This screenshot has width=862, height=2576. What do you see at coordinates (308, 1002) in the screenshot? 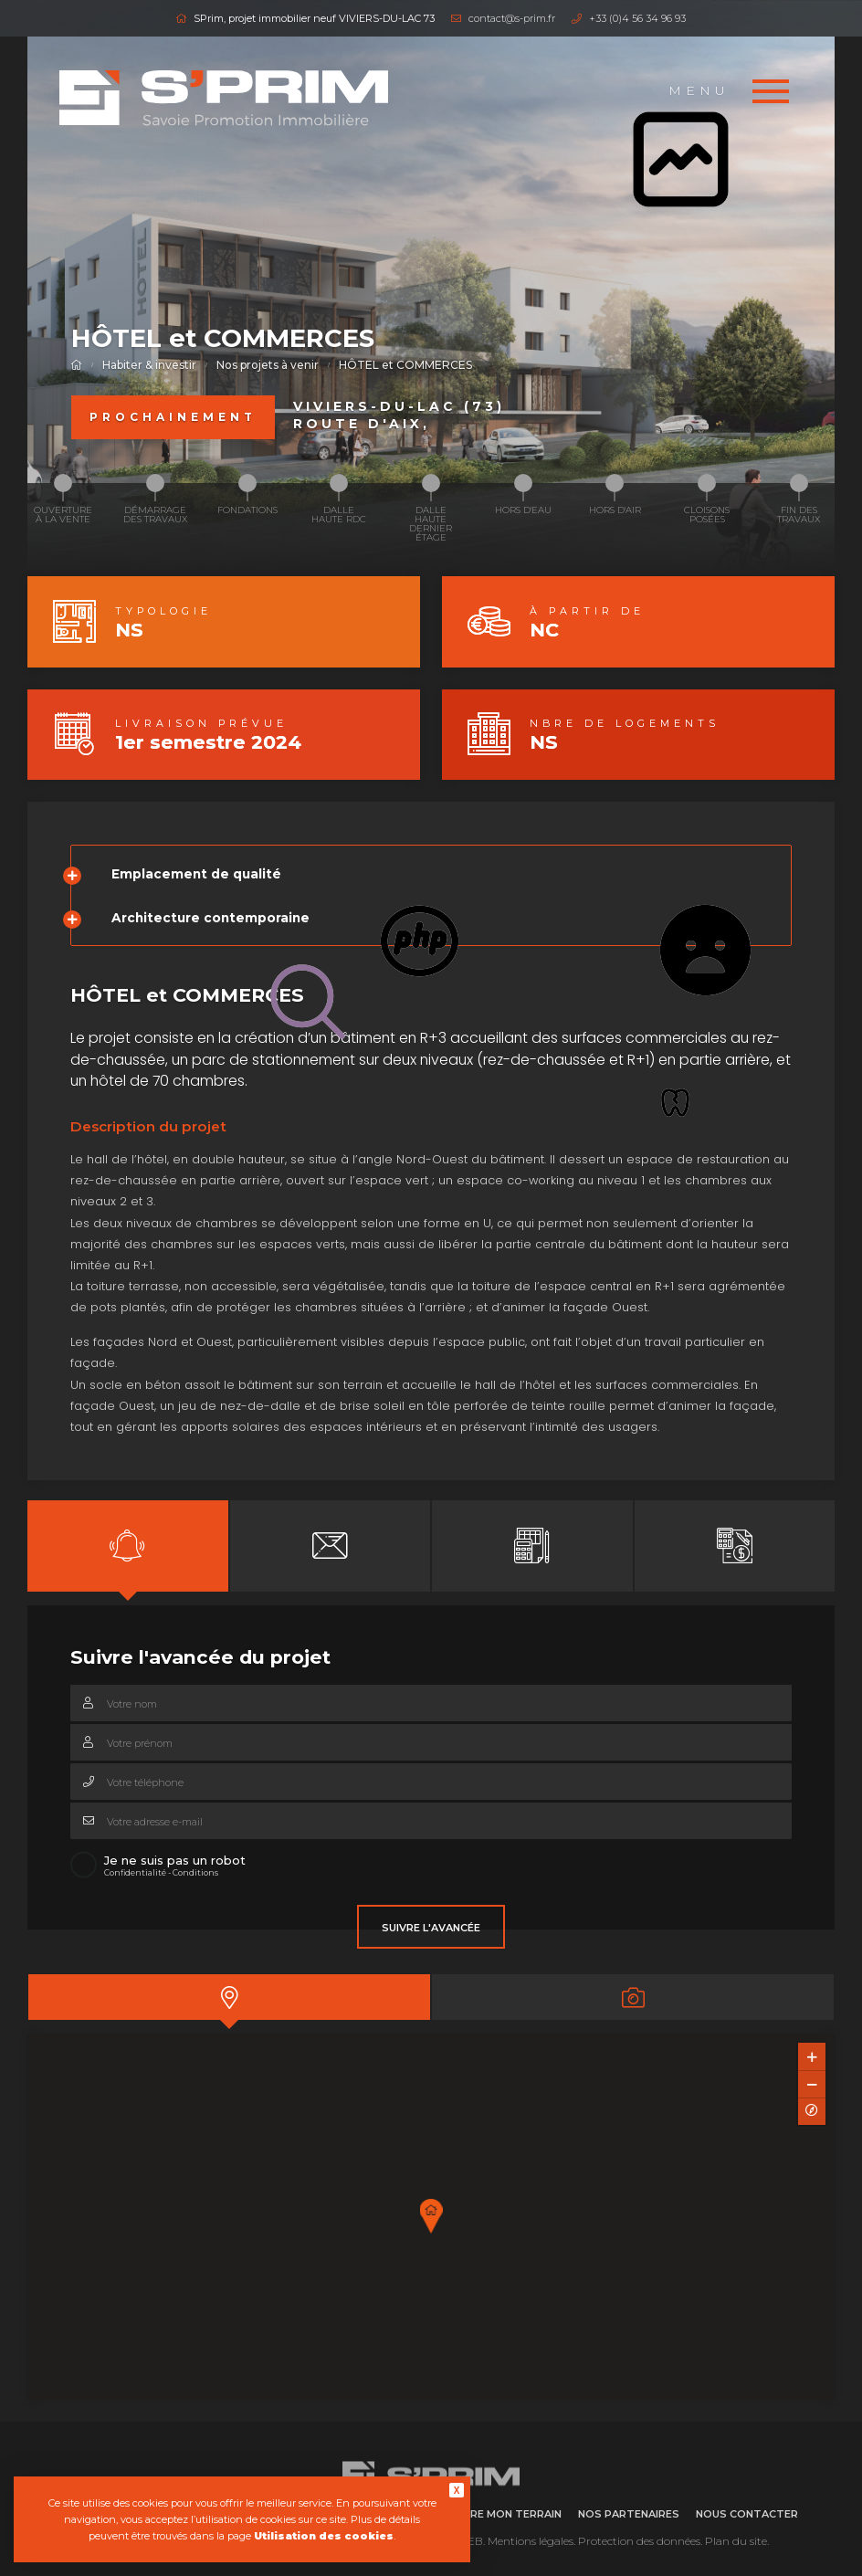
I see `search for content` at bounding box center [308, 1002].